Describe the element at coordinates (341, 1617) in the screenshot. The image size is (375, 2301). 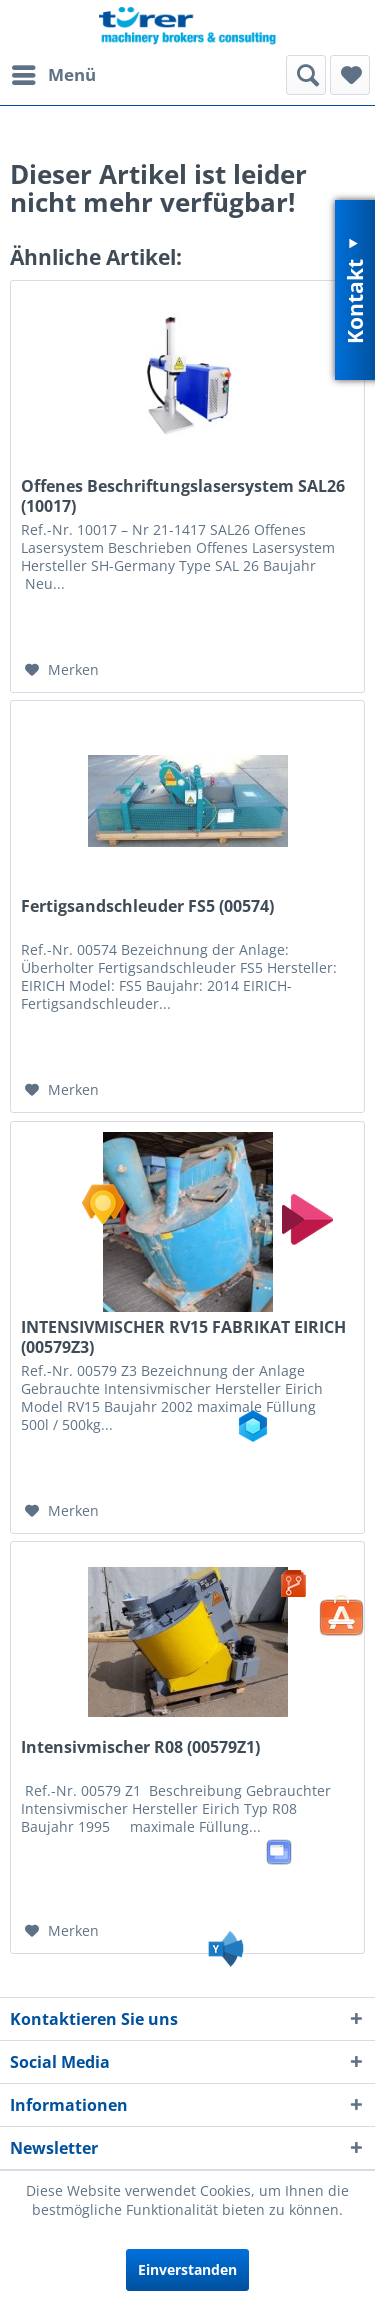
I see `open the software store to browse and install apps` at that location.